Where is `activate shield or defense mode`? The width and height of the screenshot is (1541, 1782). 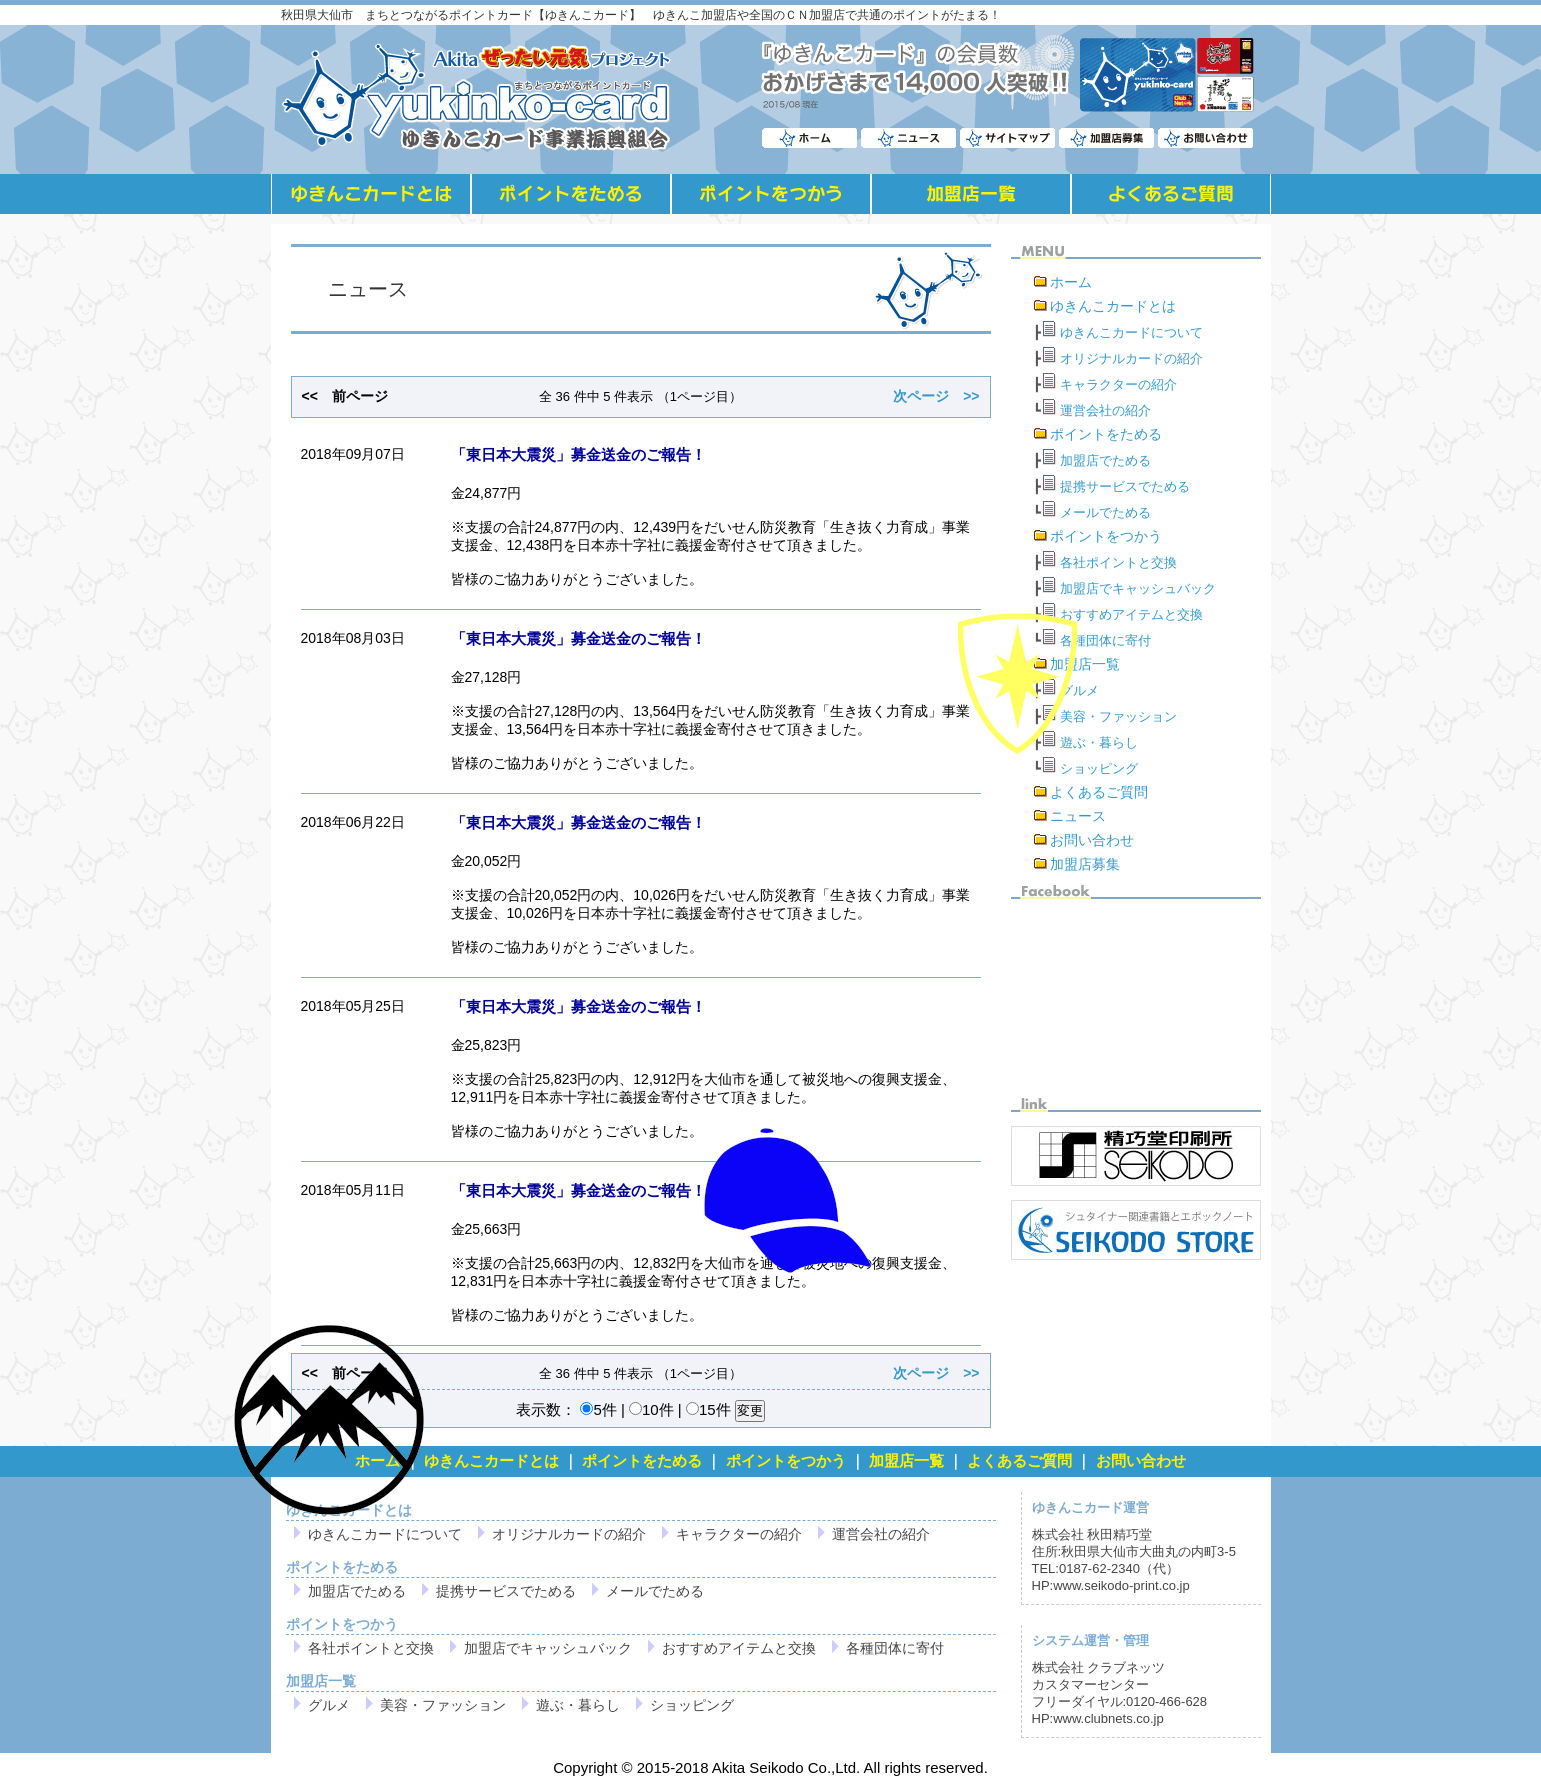 activate shield or defense mode is located at coordinates (1017, 684).